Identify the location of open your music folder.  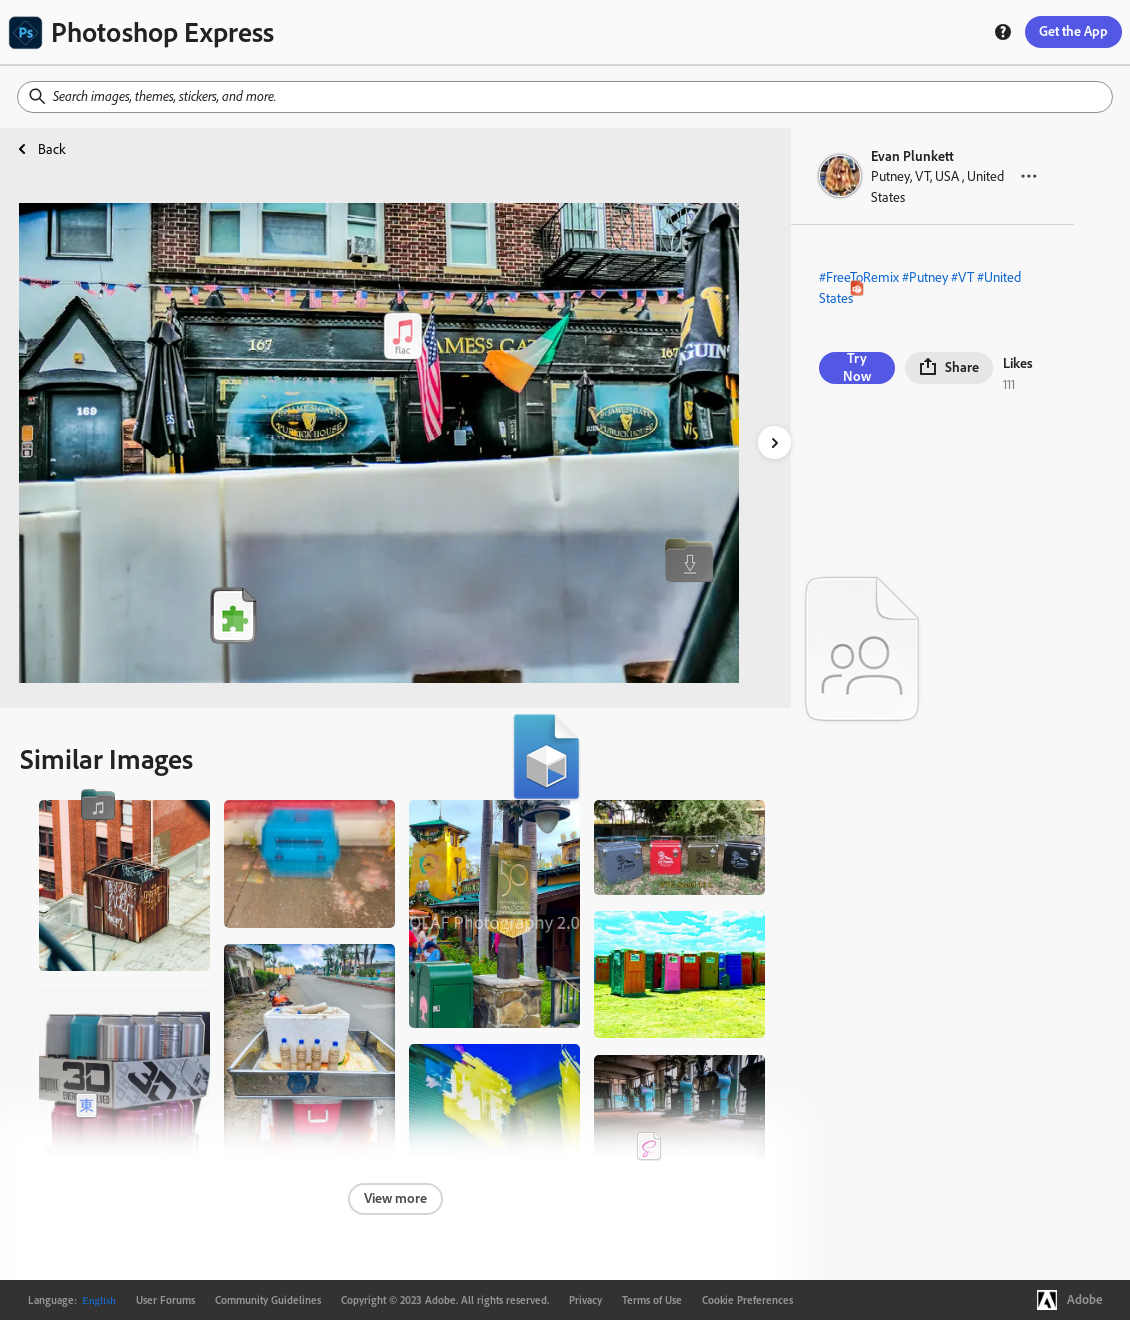
(98, 804).